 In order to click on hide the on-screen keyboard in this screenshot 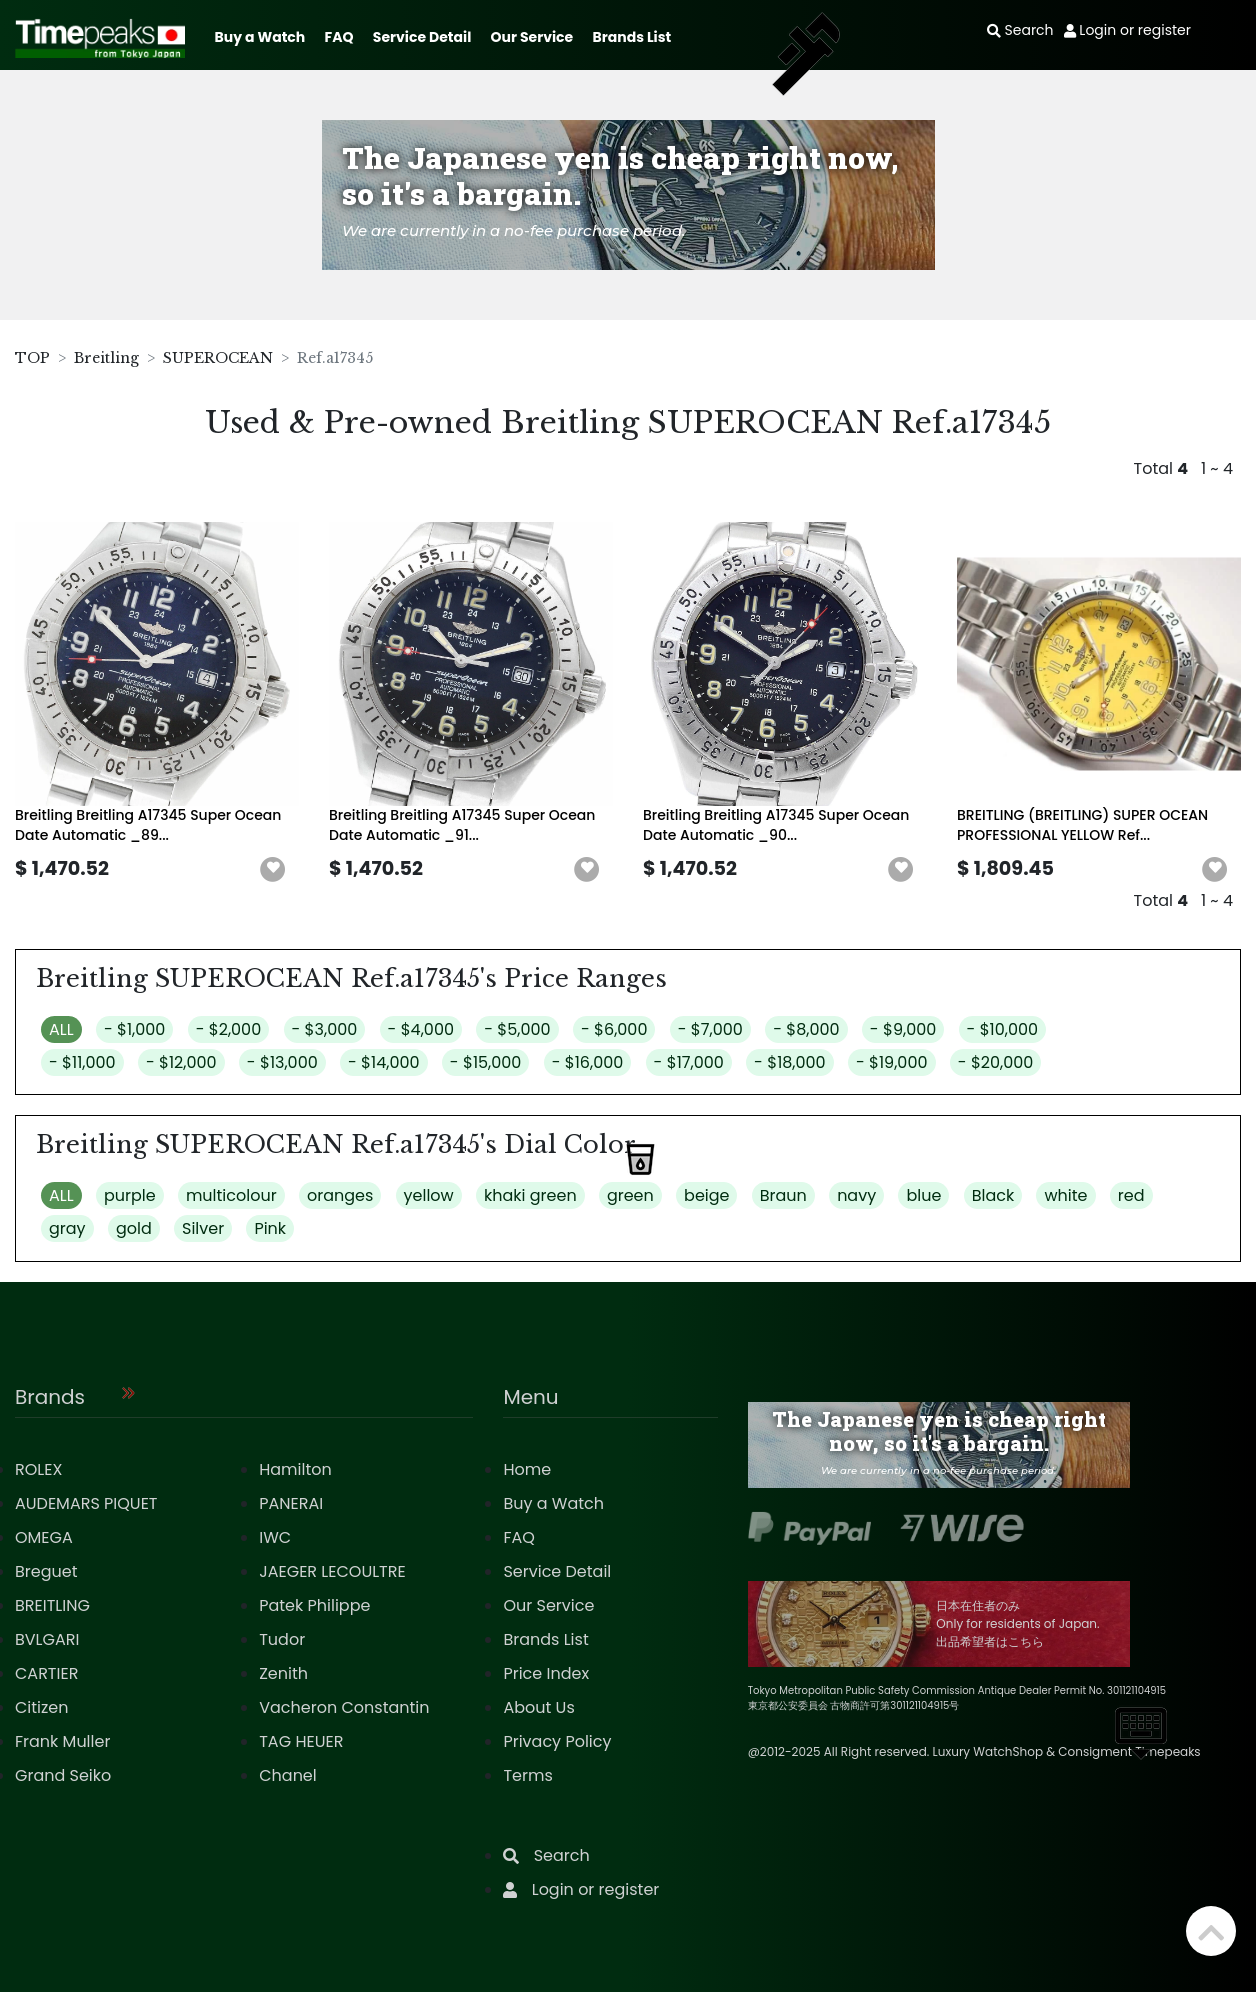, I will do `click(1141, 1731)`.